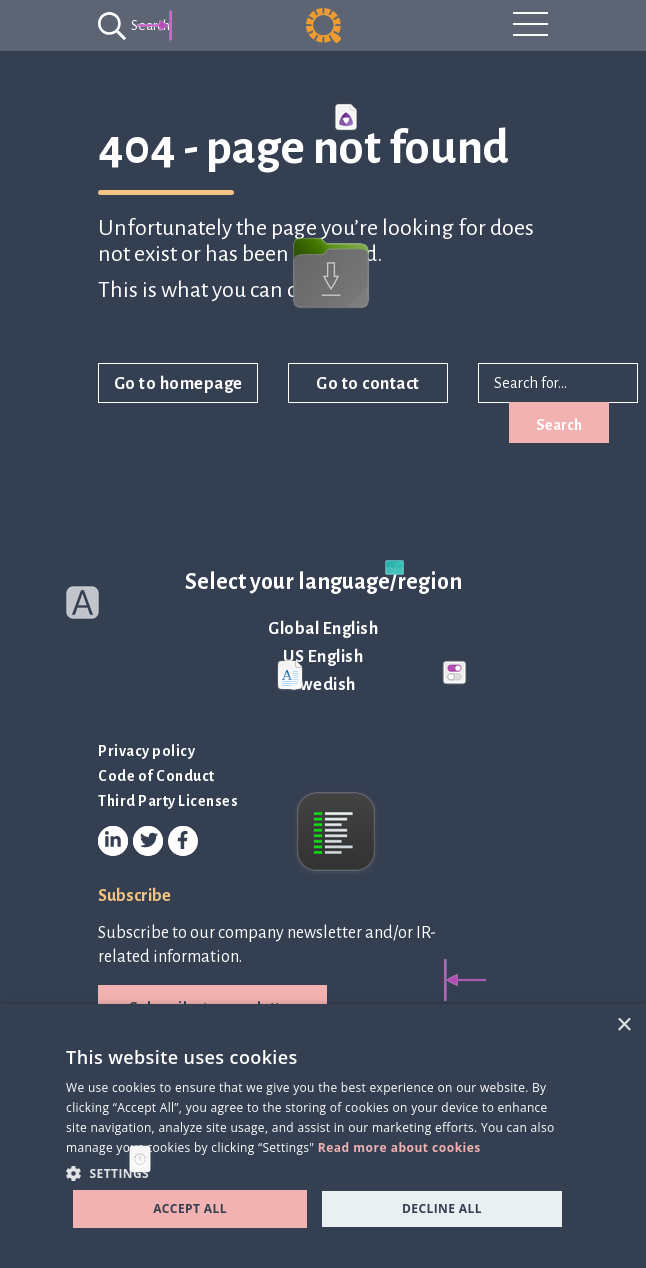 The width and height of the screenshot is (646, 1268). What do you see at coordinates (290, 675) in the screenshot?
I see `open a text document file` at bounding box center [290, 675].